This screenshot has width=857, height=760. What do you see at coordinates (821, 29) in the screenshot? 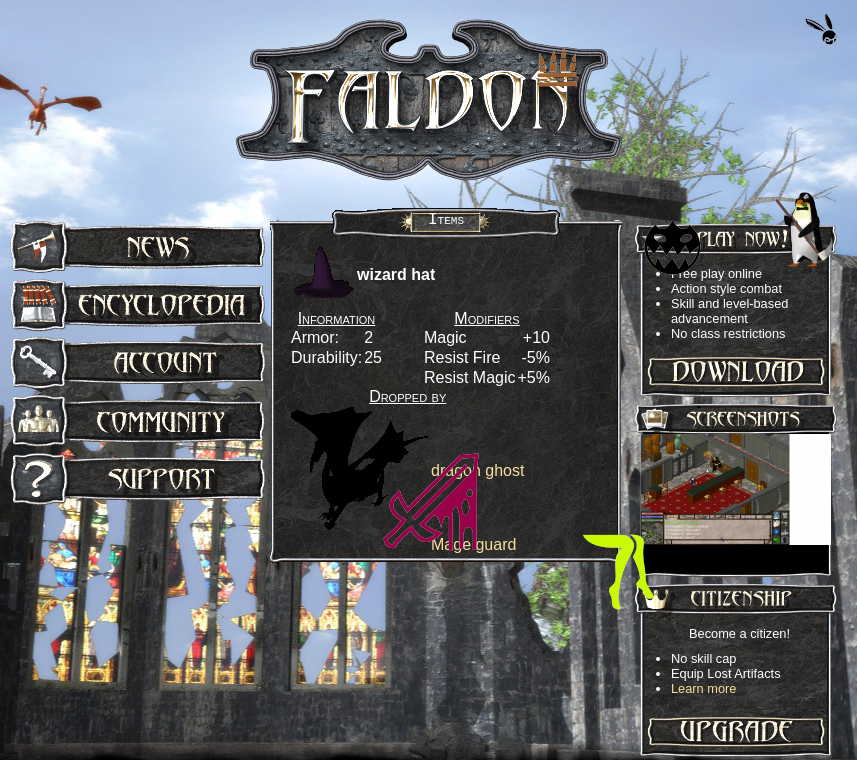
I see `golden snitch icon from Harry Potter quidditch` at bounding box center [821, 29].